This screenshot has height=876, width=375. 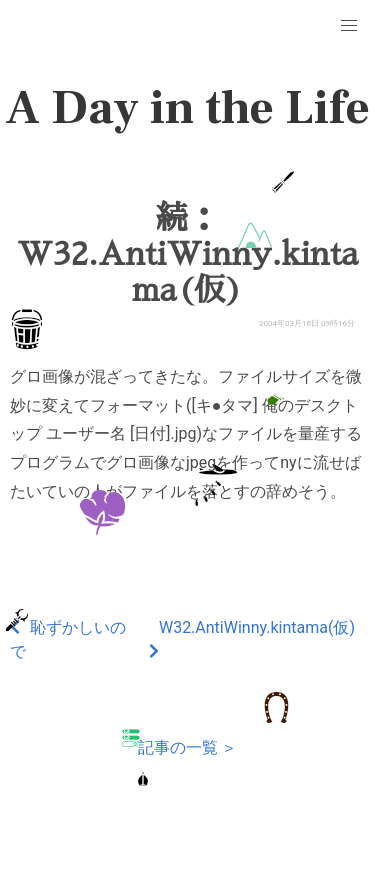 What do you see at coordinates (283, 182) in the screenshot?
I see `select butterfly knife weapon or tool` at bounding box center [283, 182].